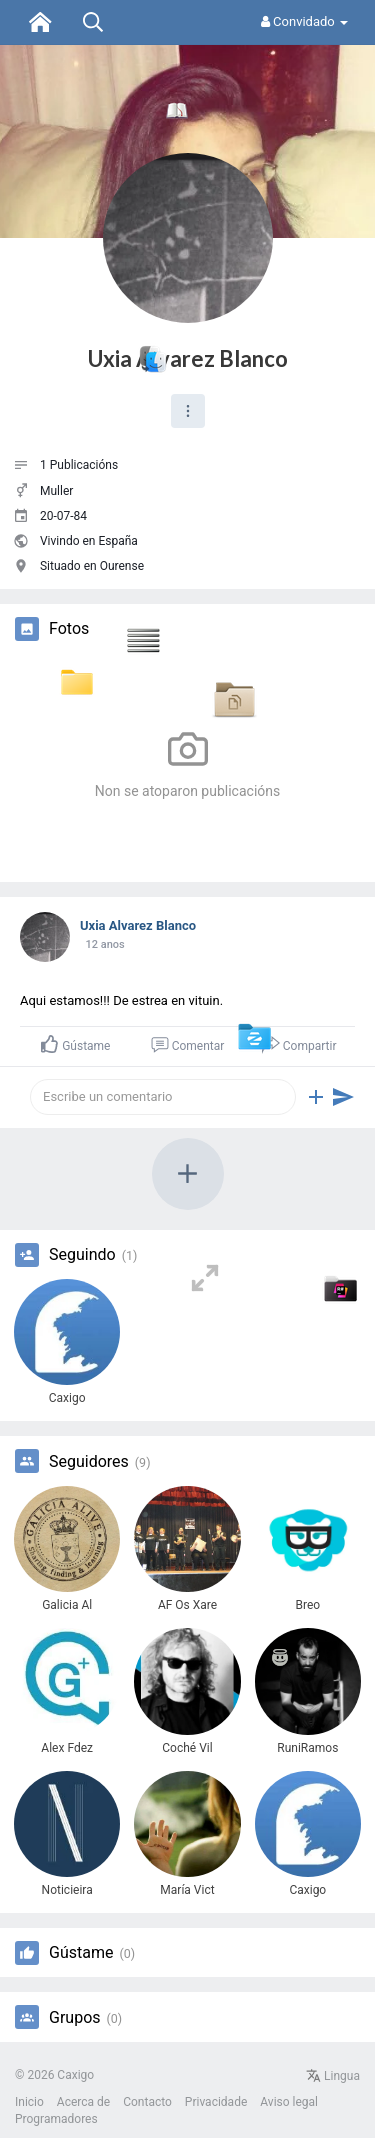  Describe the element at coordinates (153, 359) in the screenshot. I see `launch macos setup assistant` at that location.